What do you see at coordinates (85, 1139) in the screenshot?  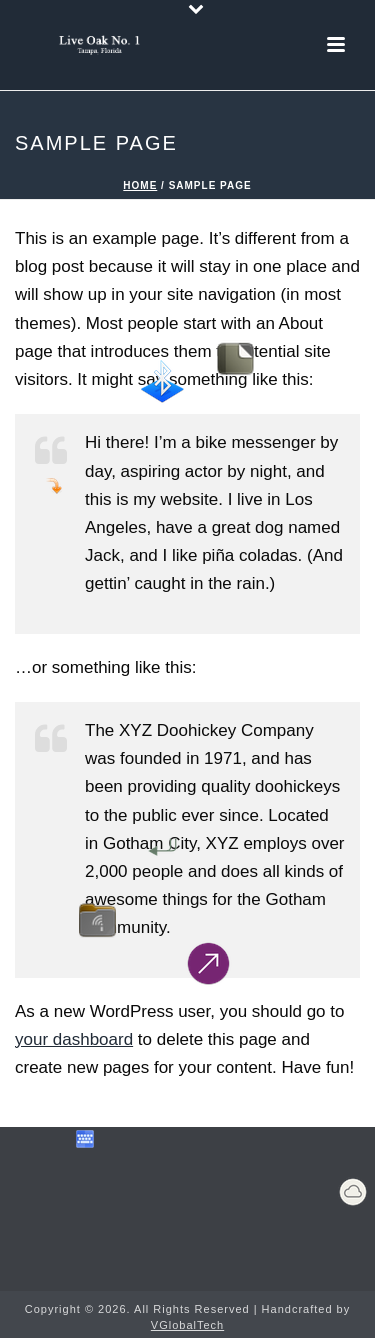 I see `access keyboard and input device settings` at bounding box center [85, 1139].